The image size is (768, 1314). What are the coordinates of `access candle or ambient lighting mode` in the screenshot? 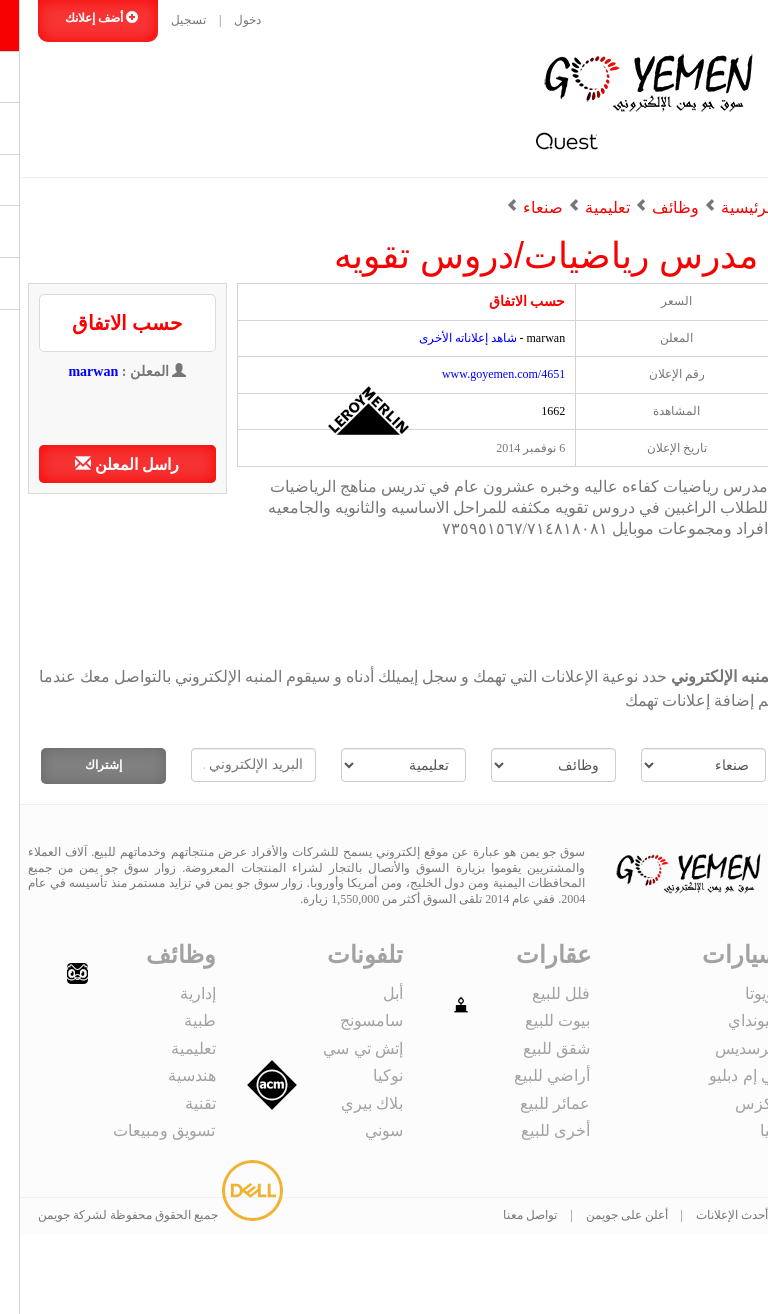 It's located at (461, 1005).